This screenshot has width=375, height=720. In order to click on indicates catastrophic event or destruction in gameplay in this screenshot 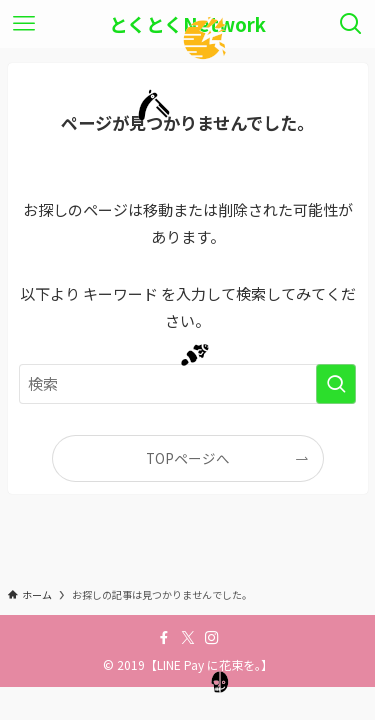, I will do `click(205, 38)`.